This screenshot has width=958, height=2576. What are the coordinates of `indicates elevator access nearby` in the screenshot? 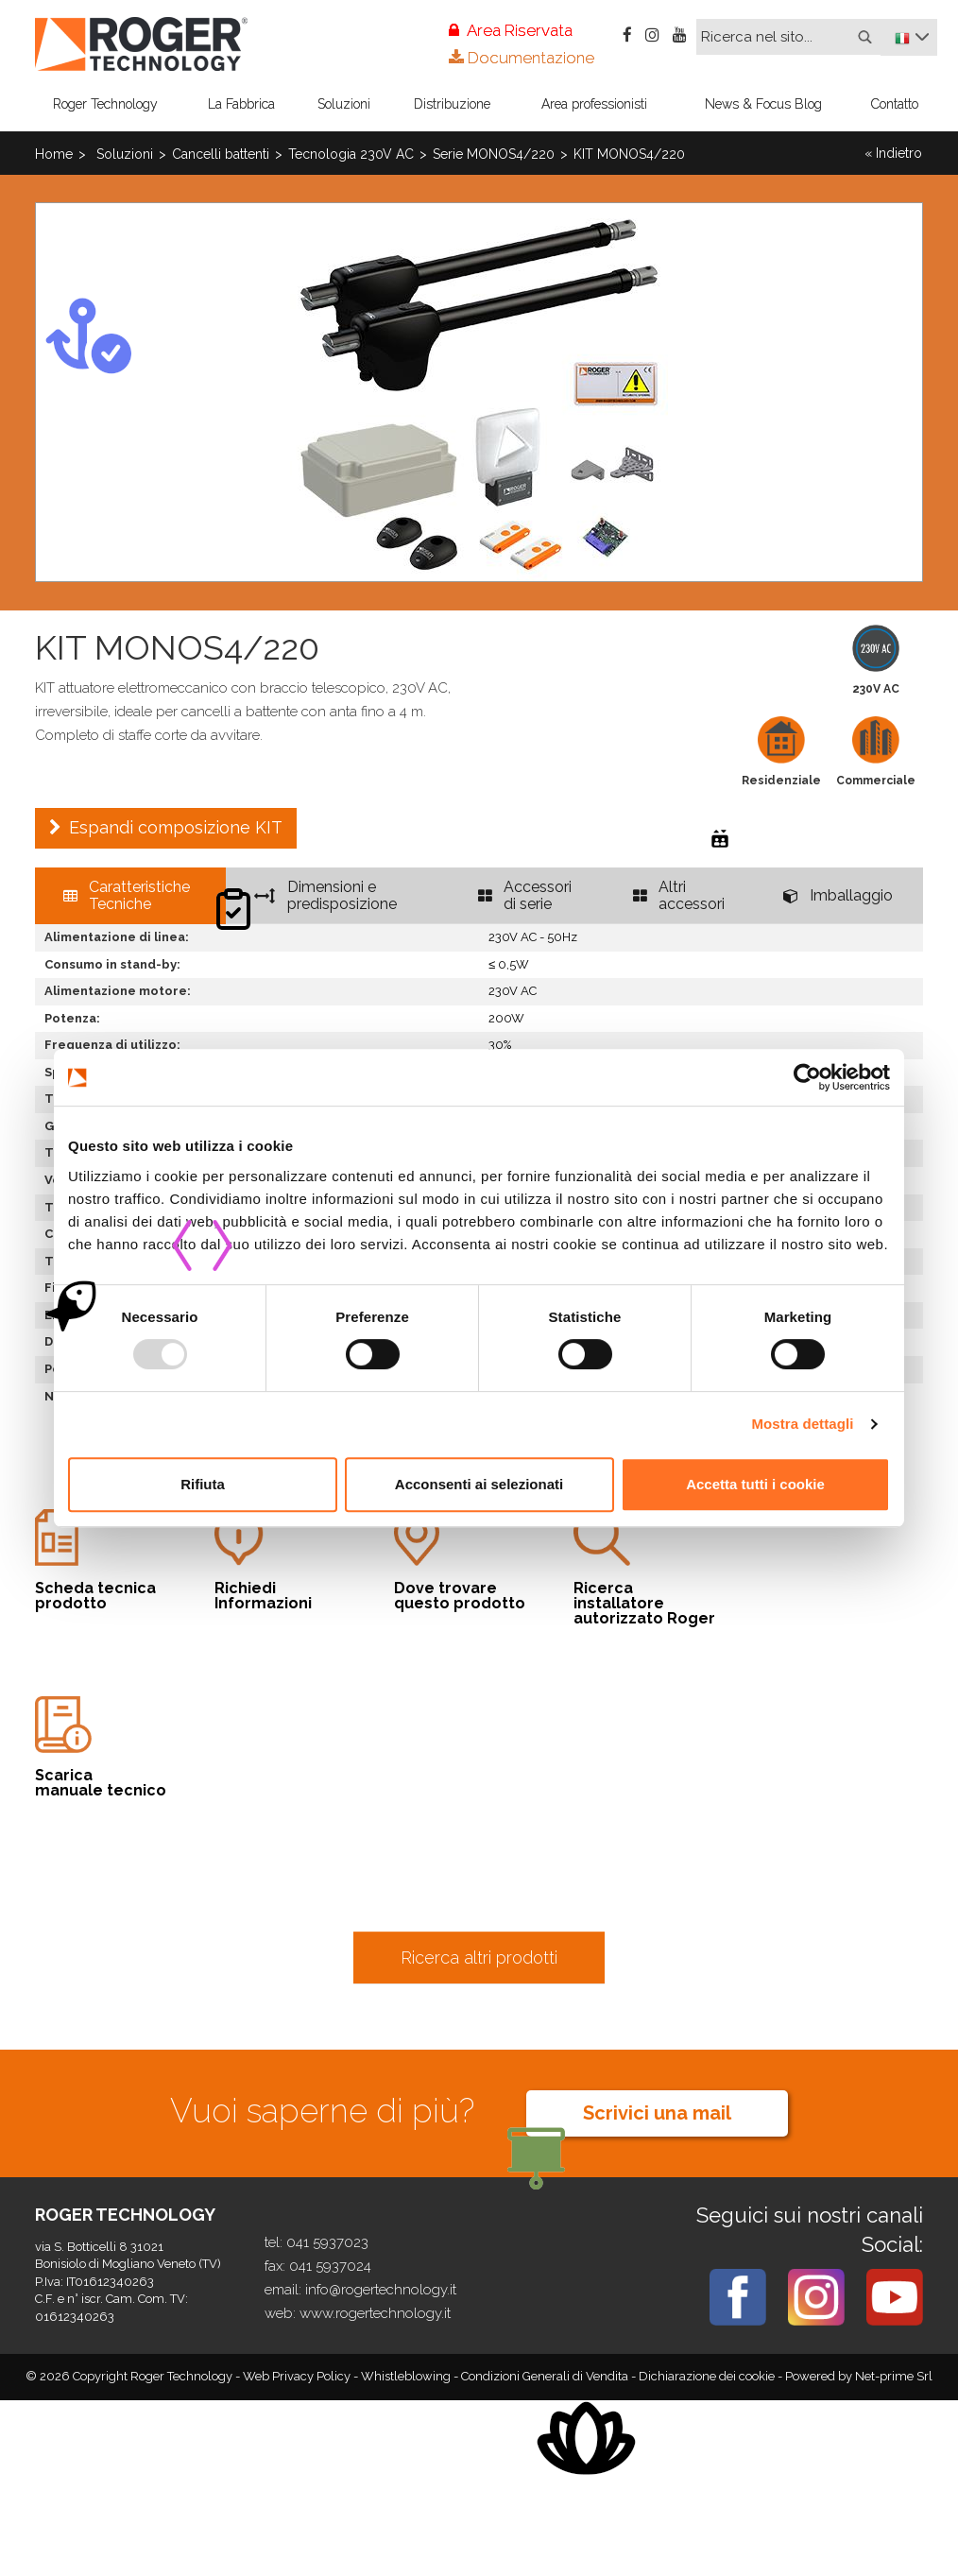 It's located at (720, 839).